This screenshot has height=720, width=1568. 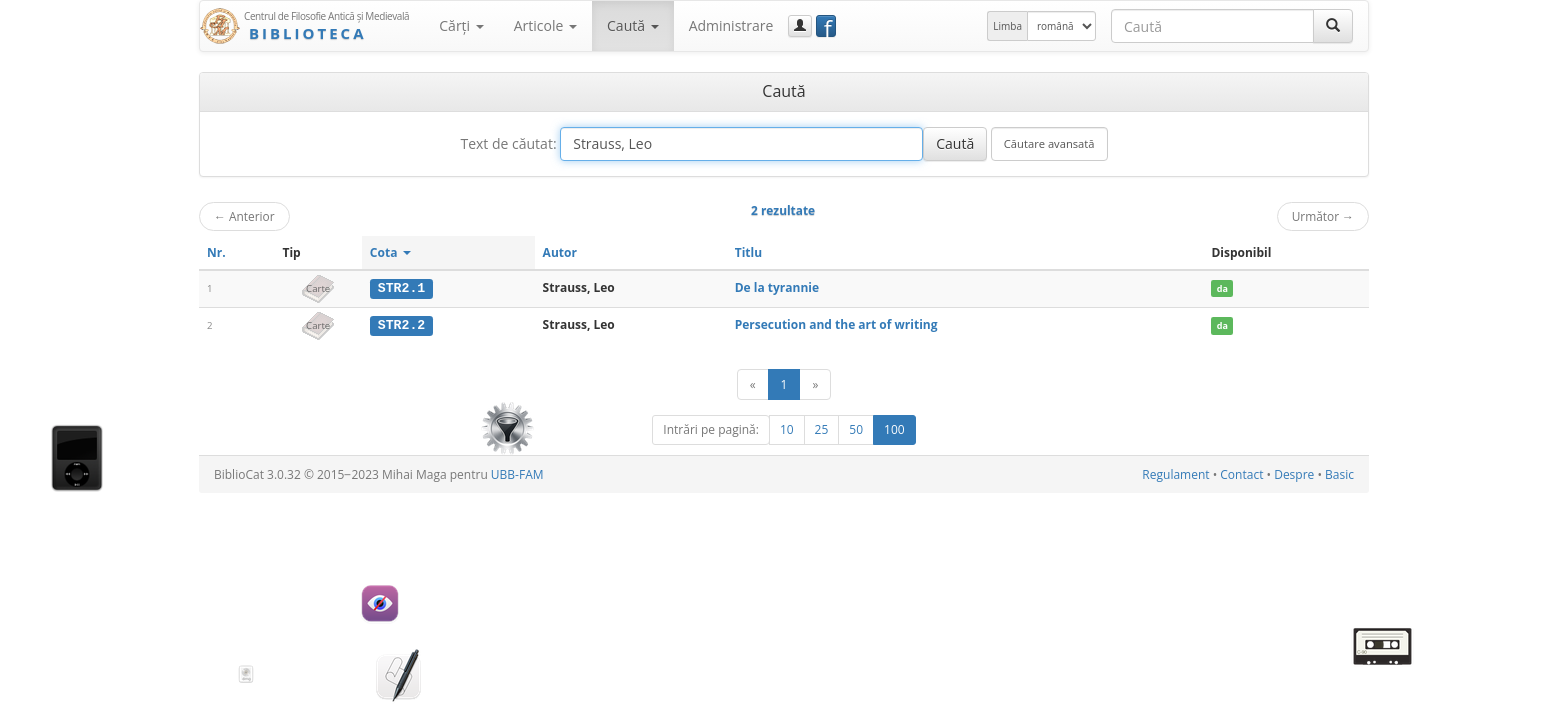 What do you see at coordinates (246, 674) in the screenshot?
I see `apple disk image file (.dmg)` at bounding box center [246, 674].